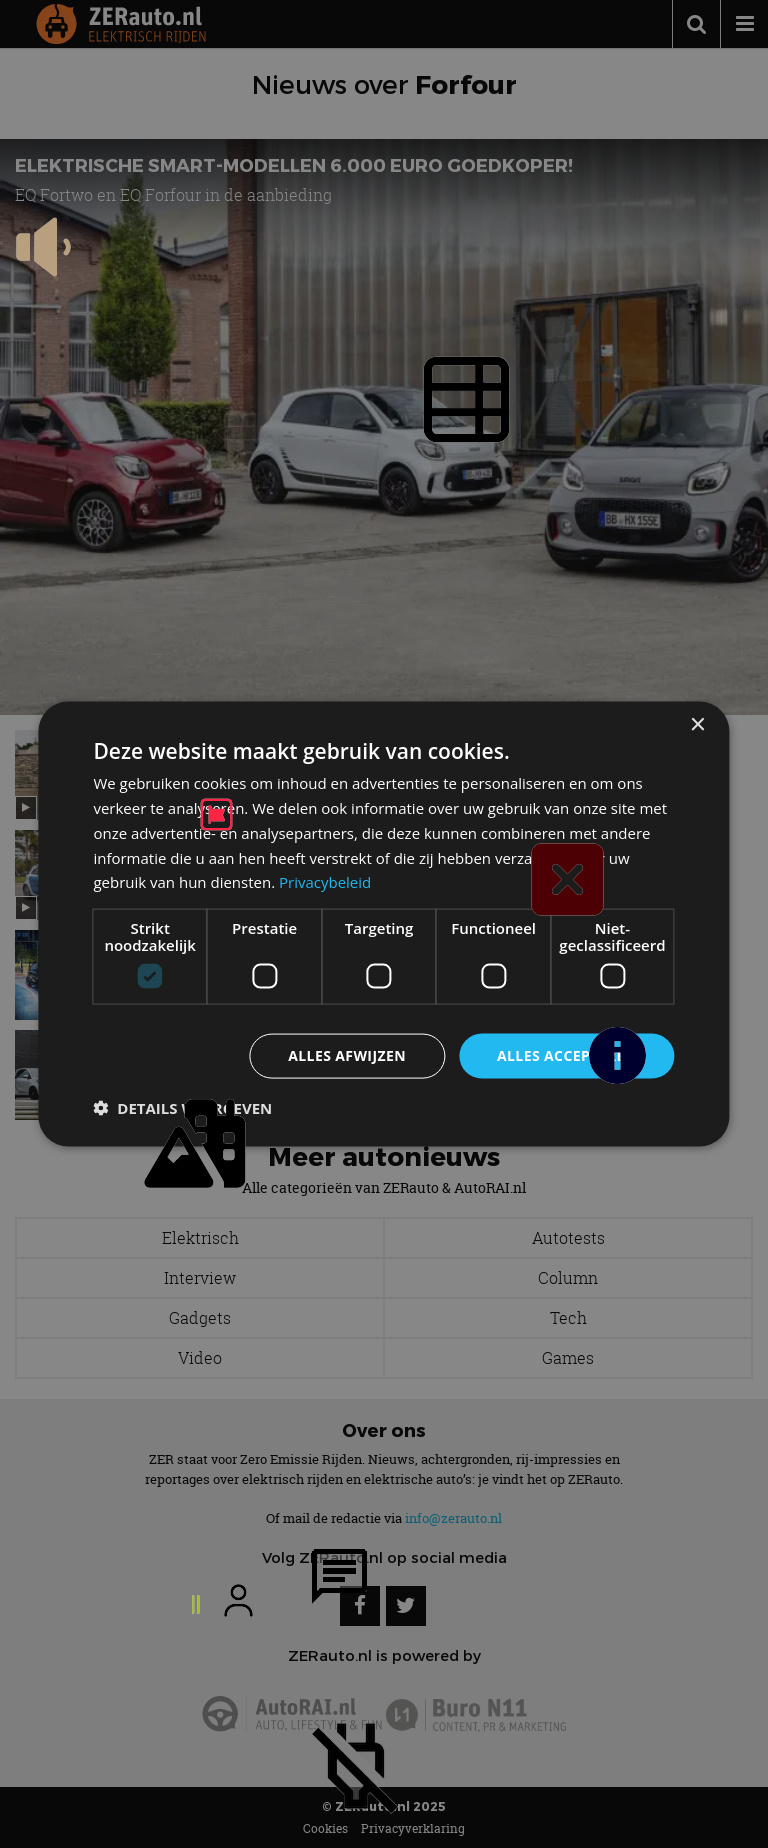 The height and width of the screenshot is (1848, 768). I want to click on open chat or messaging, so click(339, 1576).